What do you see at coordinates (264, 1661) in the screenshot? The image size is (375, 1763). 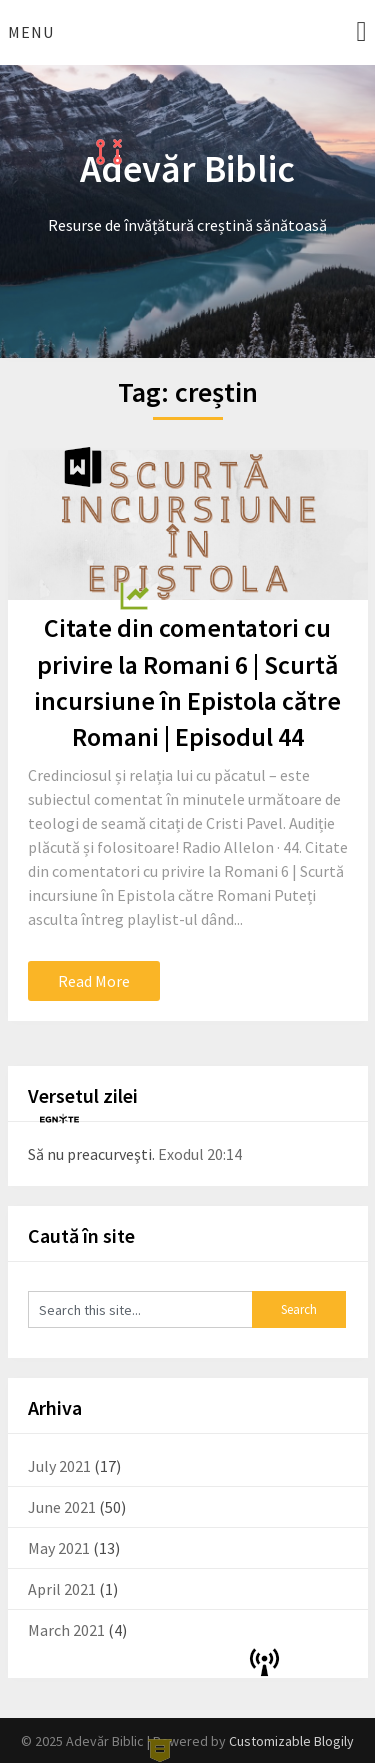 I see `start a live broadcast or stream` at bounding box center [264, 1661].